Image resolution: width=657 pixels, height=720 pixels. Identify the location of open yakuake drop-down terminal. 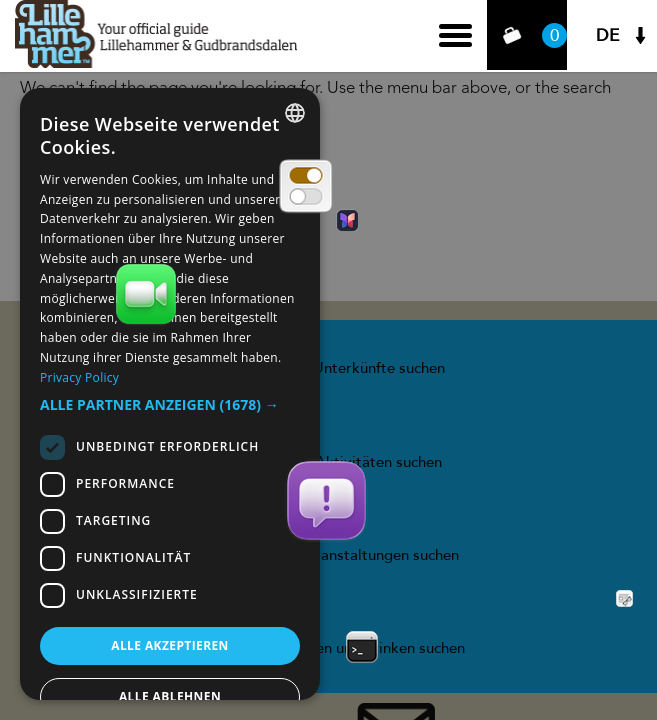
(362, 647).